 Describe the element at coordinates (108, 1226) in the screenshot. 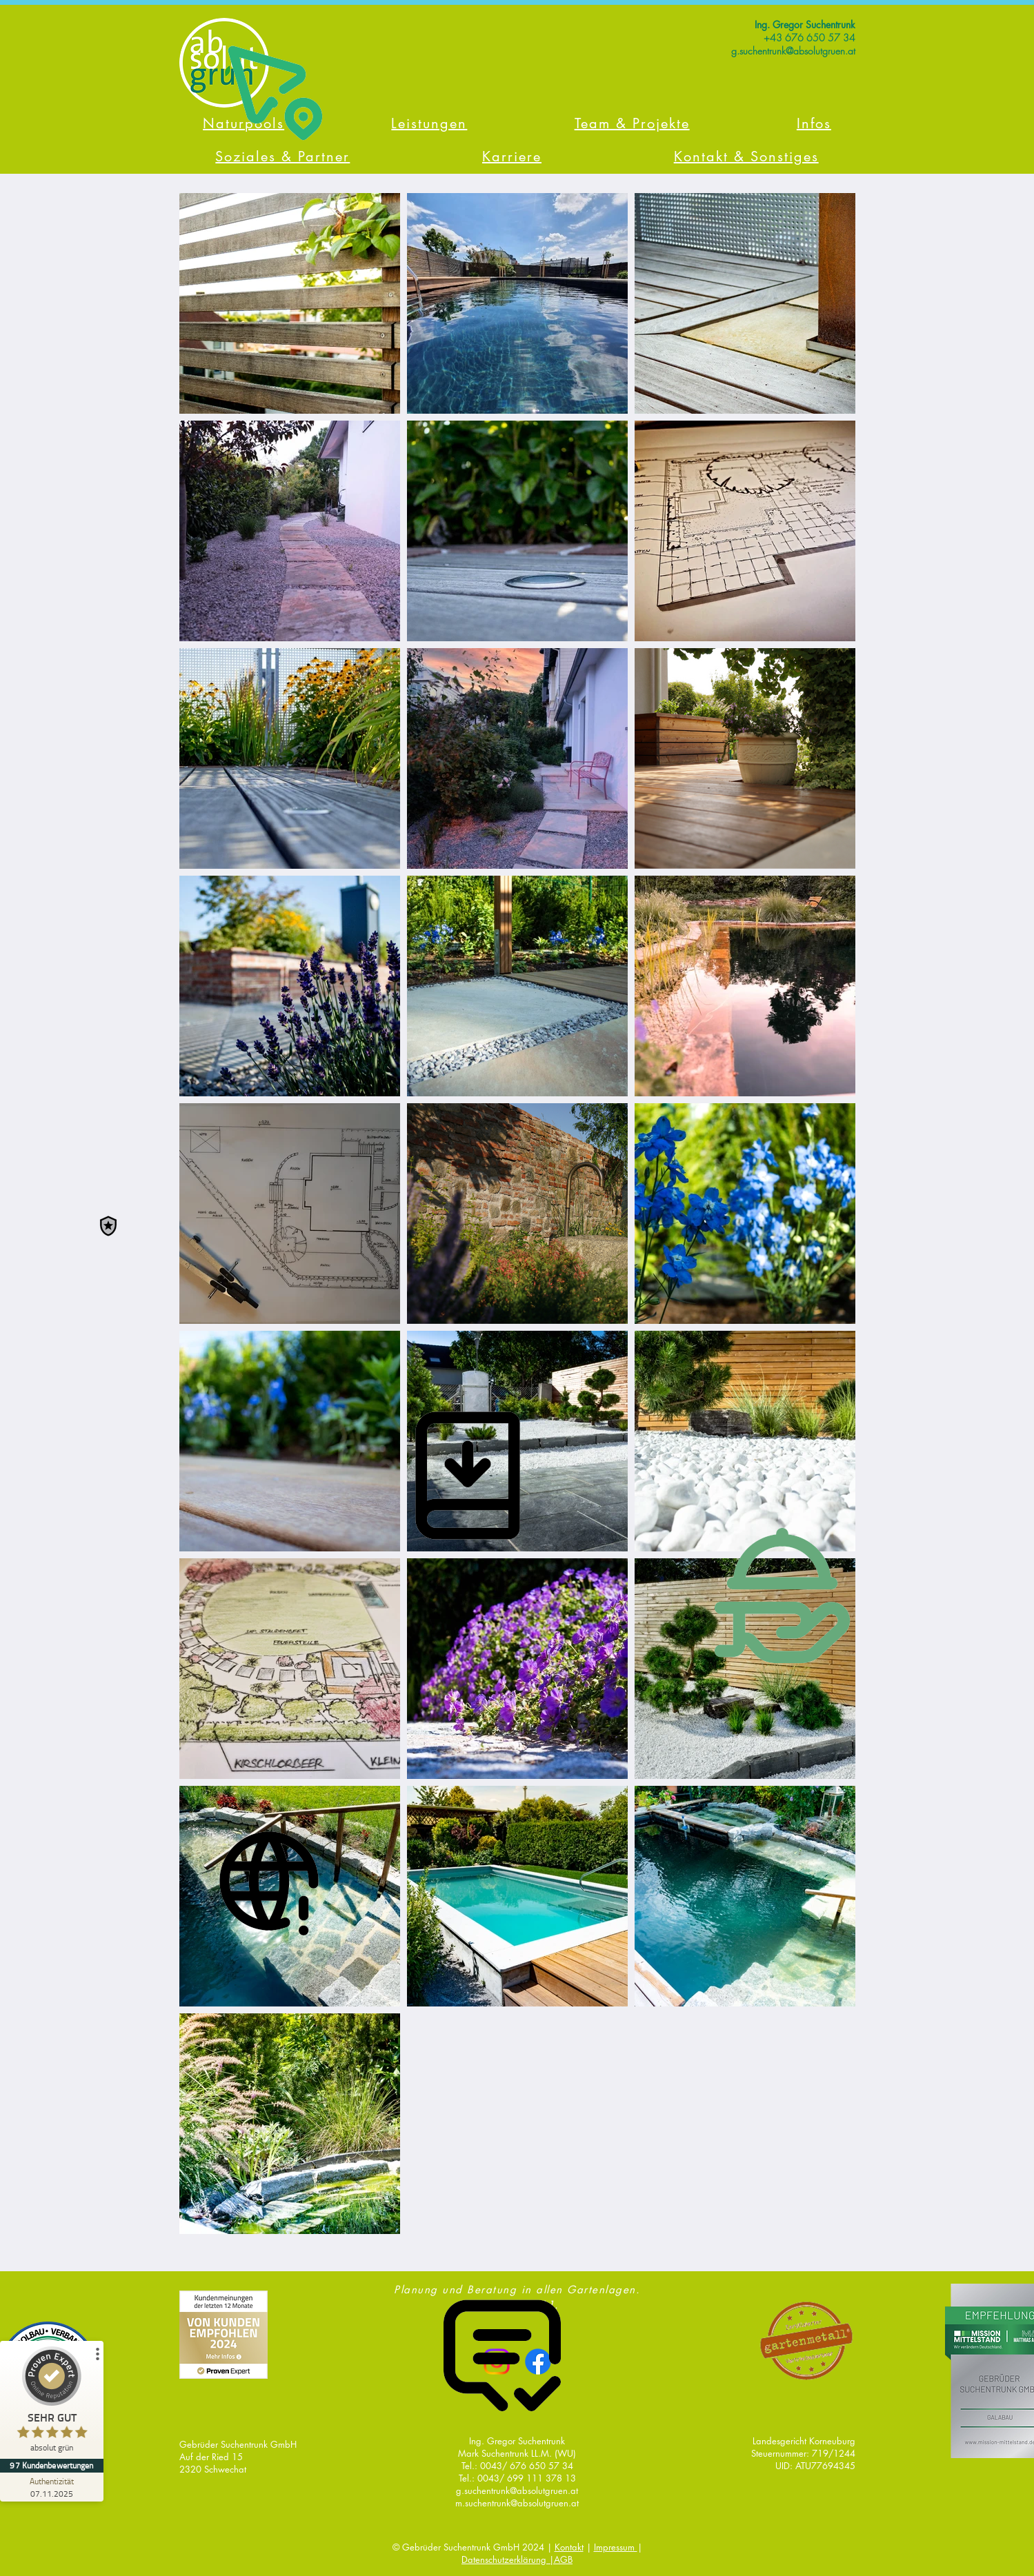

I see `access local police or emergency services` at that location.